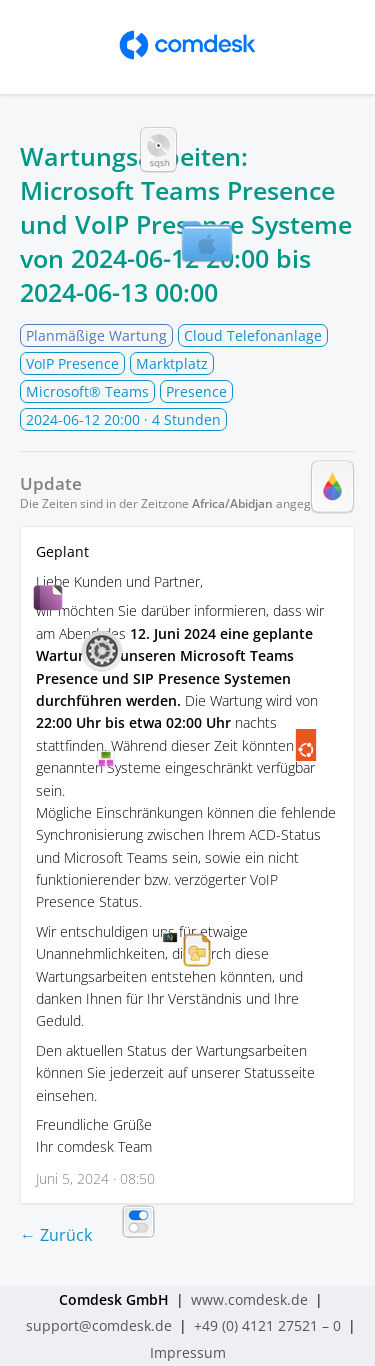 Image resolution: width=375 pixels, height=1366 pixels. What do you see at coordinates (102, 651) in the screenshot?
I see `open system settings` at bounding box center [102, 651].